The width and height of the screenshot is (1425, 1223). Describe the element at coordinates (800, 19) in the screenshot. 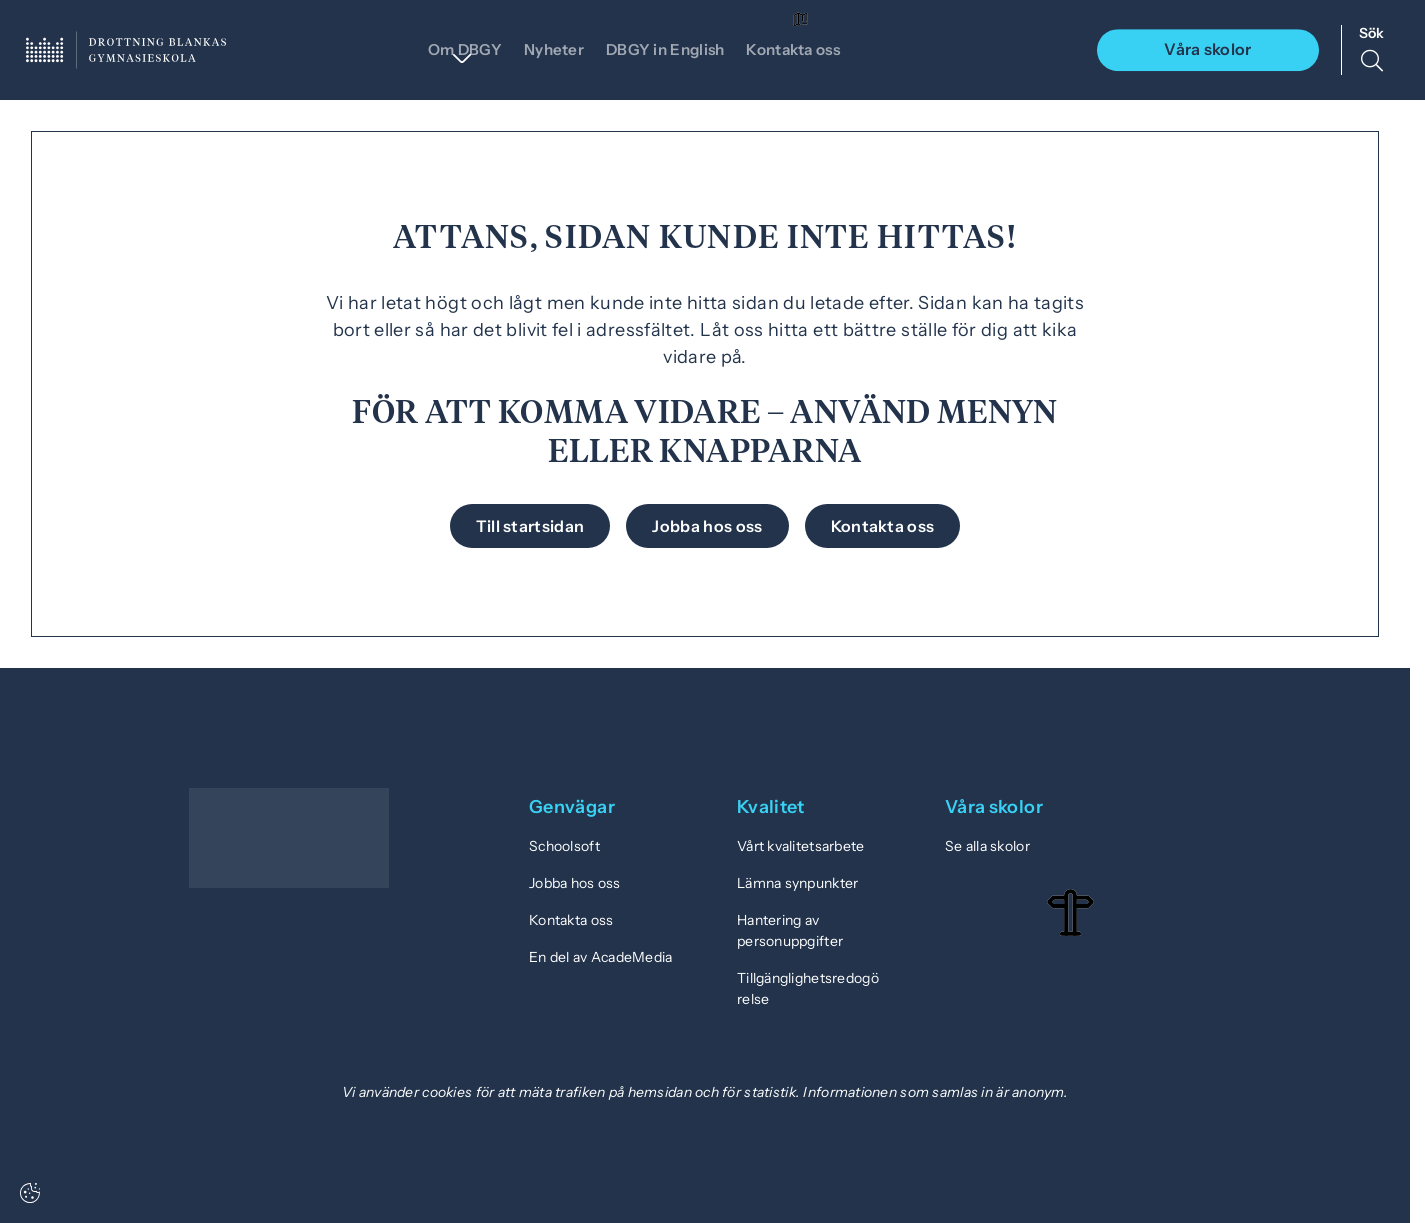

I see `remove a location from the map` at that location.